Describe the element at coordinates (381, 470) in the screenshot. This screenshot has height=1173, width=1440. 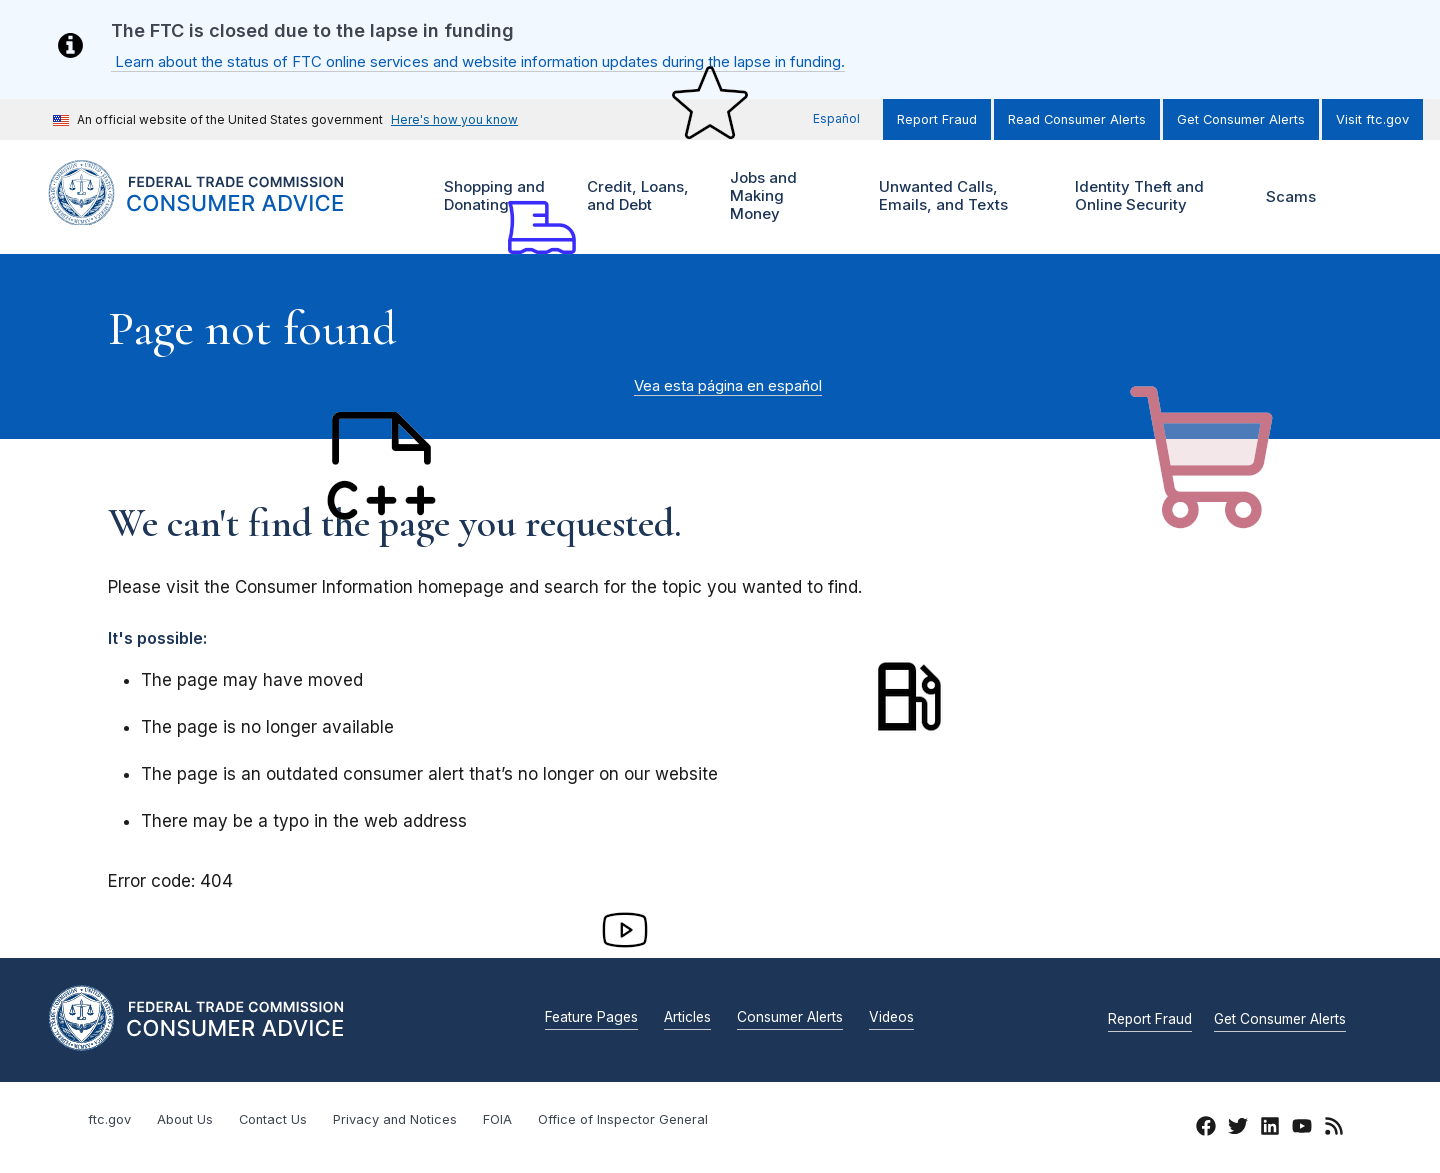
I see `a C++ source code file` at that location.